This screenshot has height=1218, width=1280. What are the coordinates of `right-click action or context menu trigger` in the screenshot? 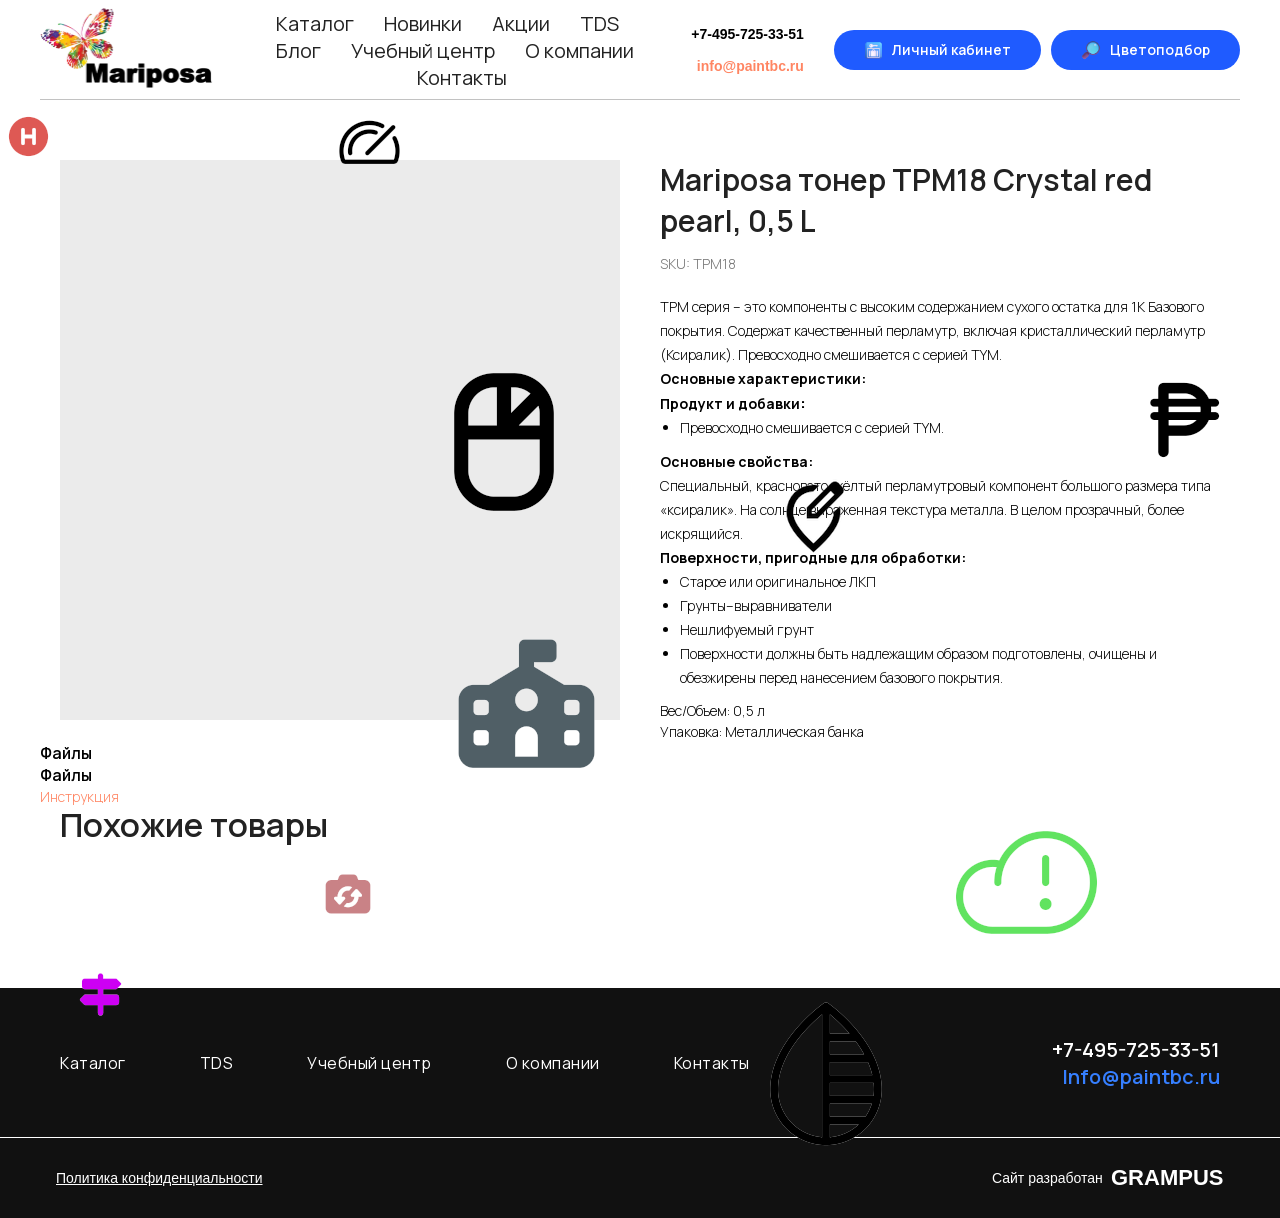 It's located at (504, 442).